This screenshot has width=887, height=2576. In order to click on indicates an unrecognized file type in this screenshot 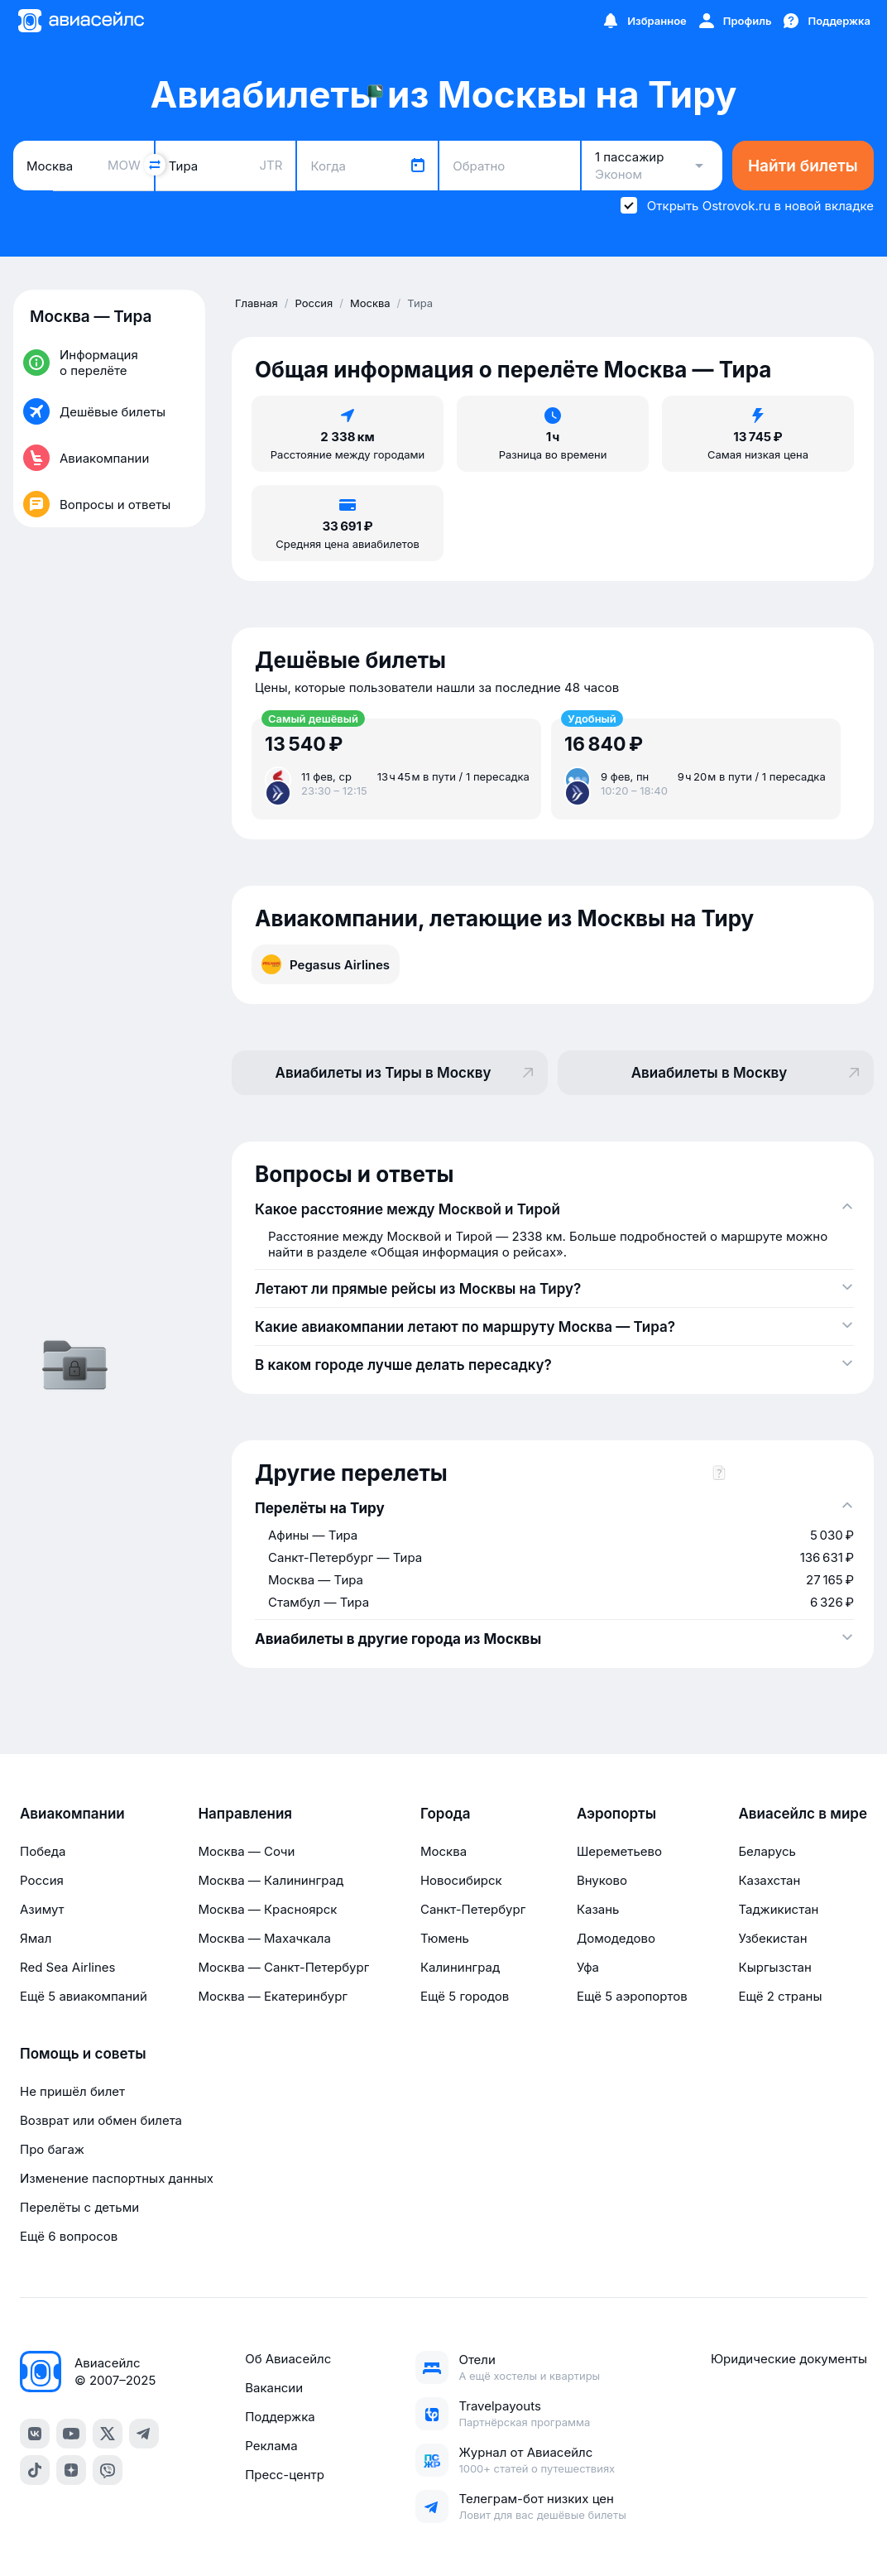, I will do `click(719, 1473)`.